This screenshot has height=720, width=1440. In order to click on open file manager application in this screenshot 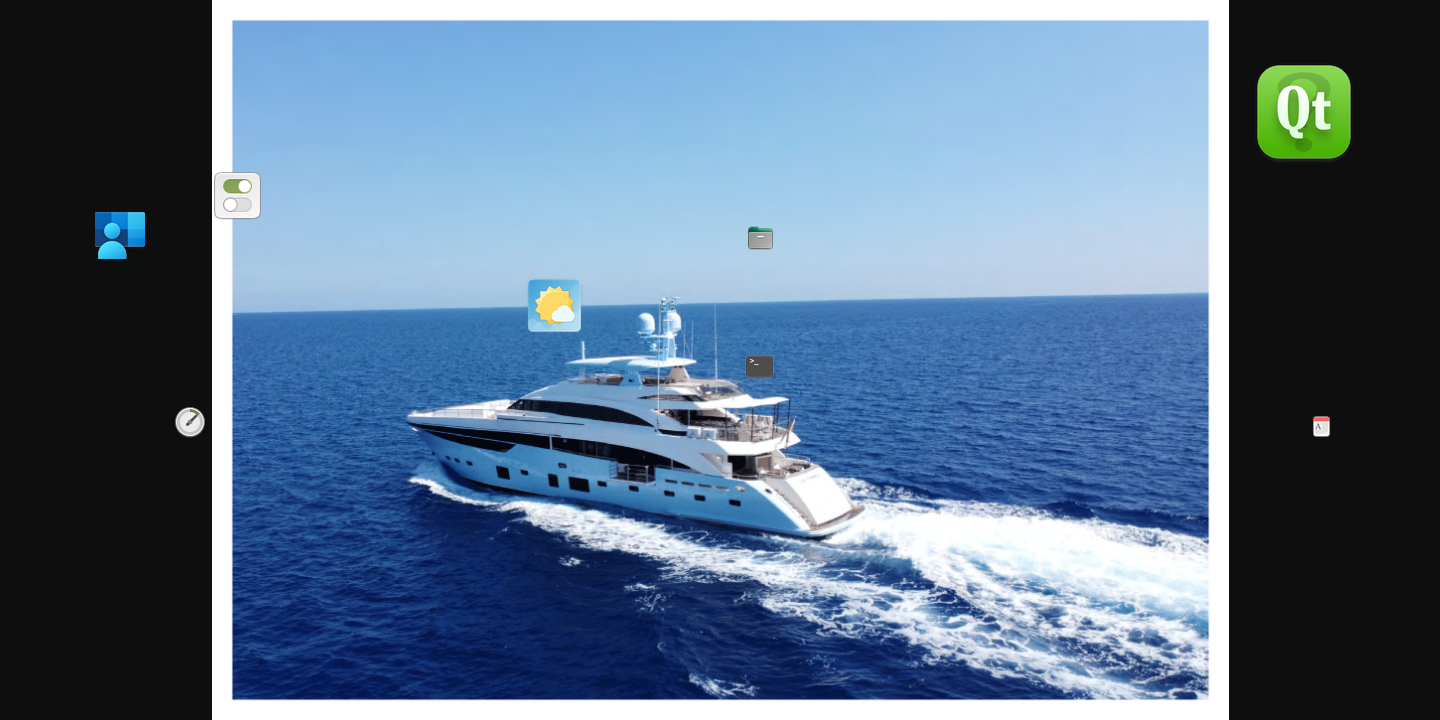, I will do `click(760, 237)`.